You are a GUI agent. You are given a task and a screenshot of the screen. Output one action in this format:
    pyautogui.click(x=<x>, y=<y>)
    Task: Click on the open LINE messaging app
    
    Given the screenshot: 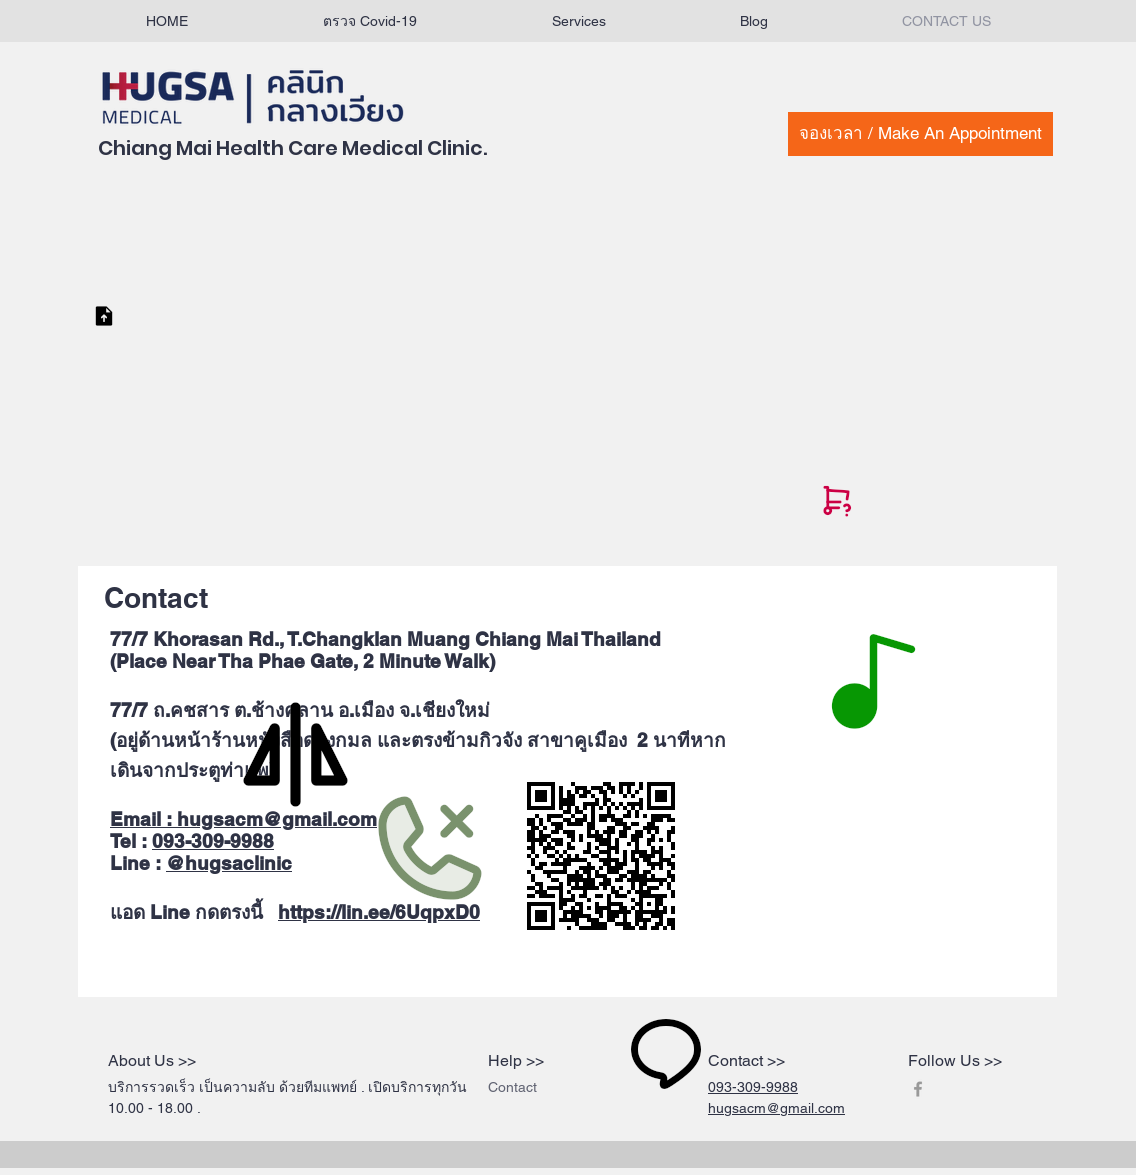 What is the action you would take?
    pyautogui.click(x=666, y=1054)
    